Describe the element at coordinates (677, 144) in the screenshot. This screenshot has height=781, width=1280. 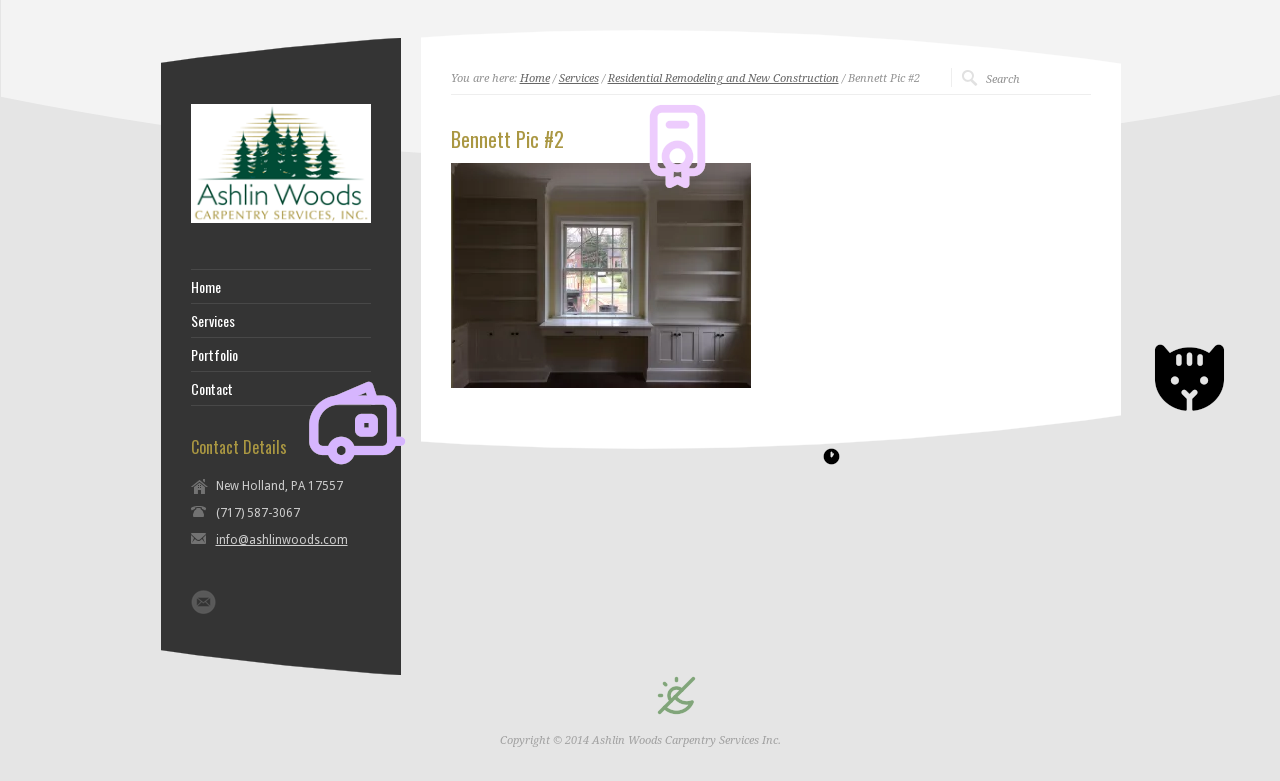
I see `view certificate or credential details` at that location.